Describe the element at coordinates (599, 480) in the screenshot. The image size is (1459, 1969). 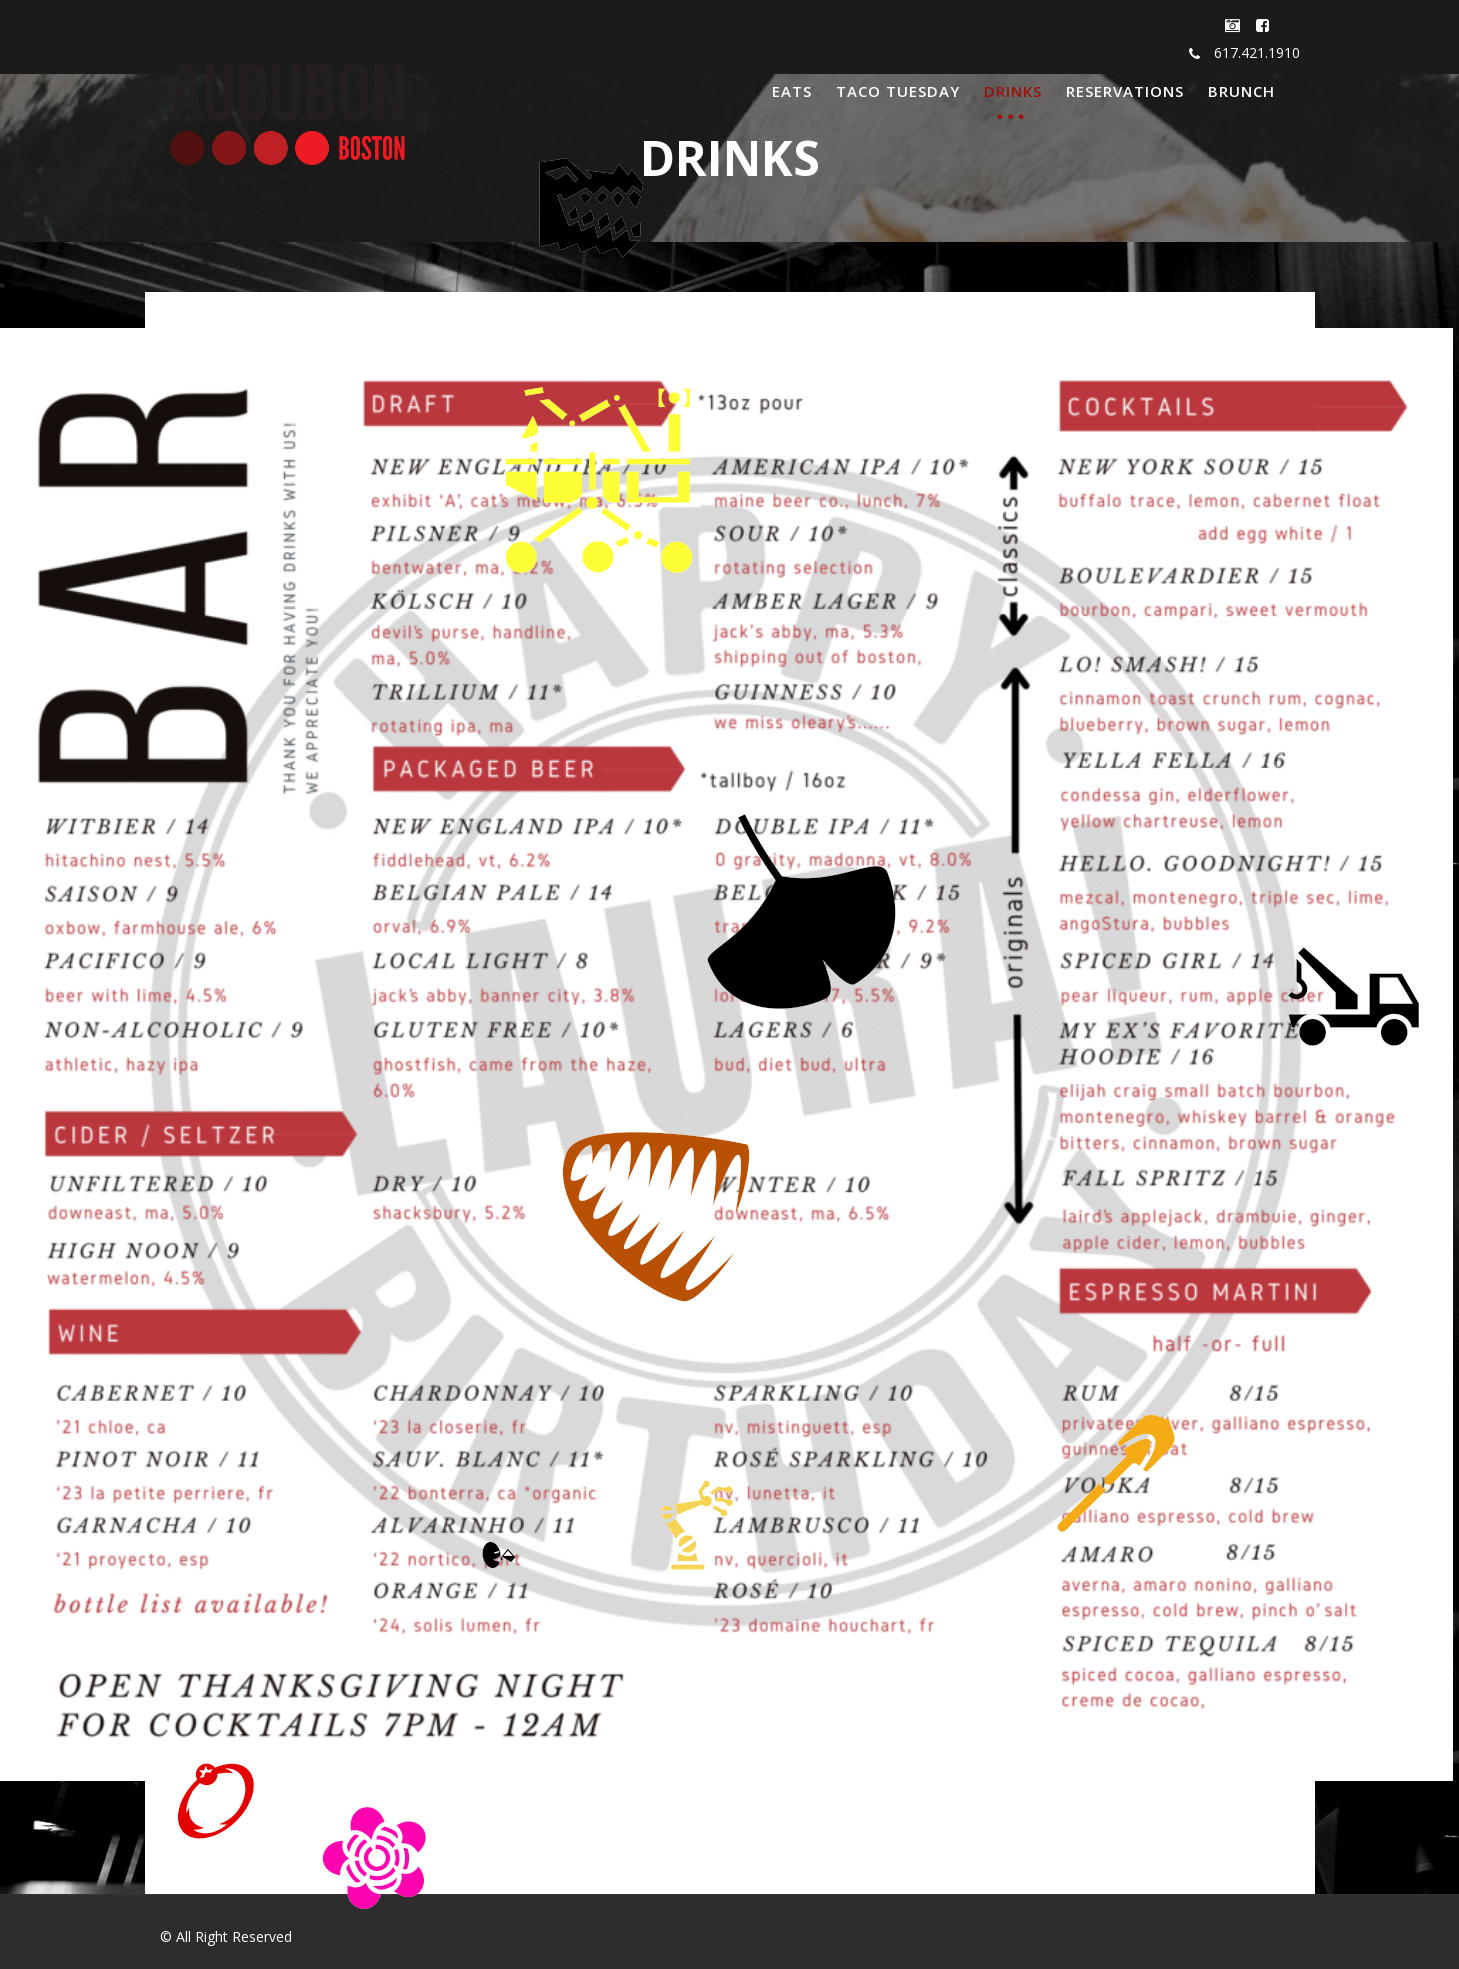
I see `view mars rover mission details` at that location.